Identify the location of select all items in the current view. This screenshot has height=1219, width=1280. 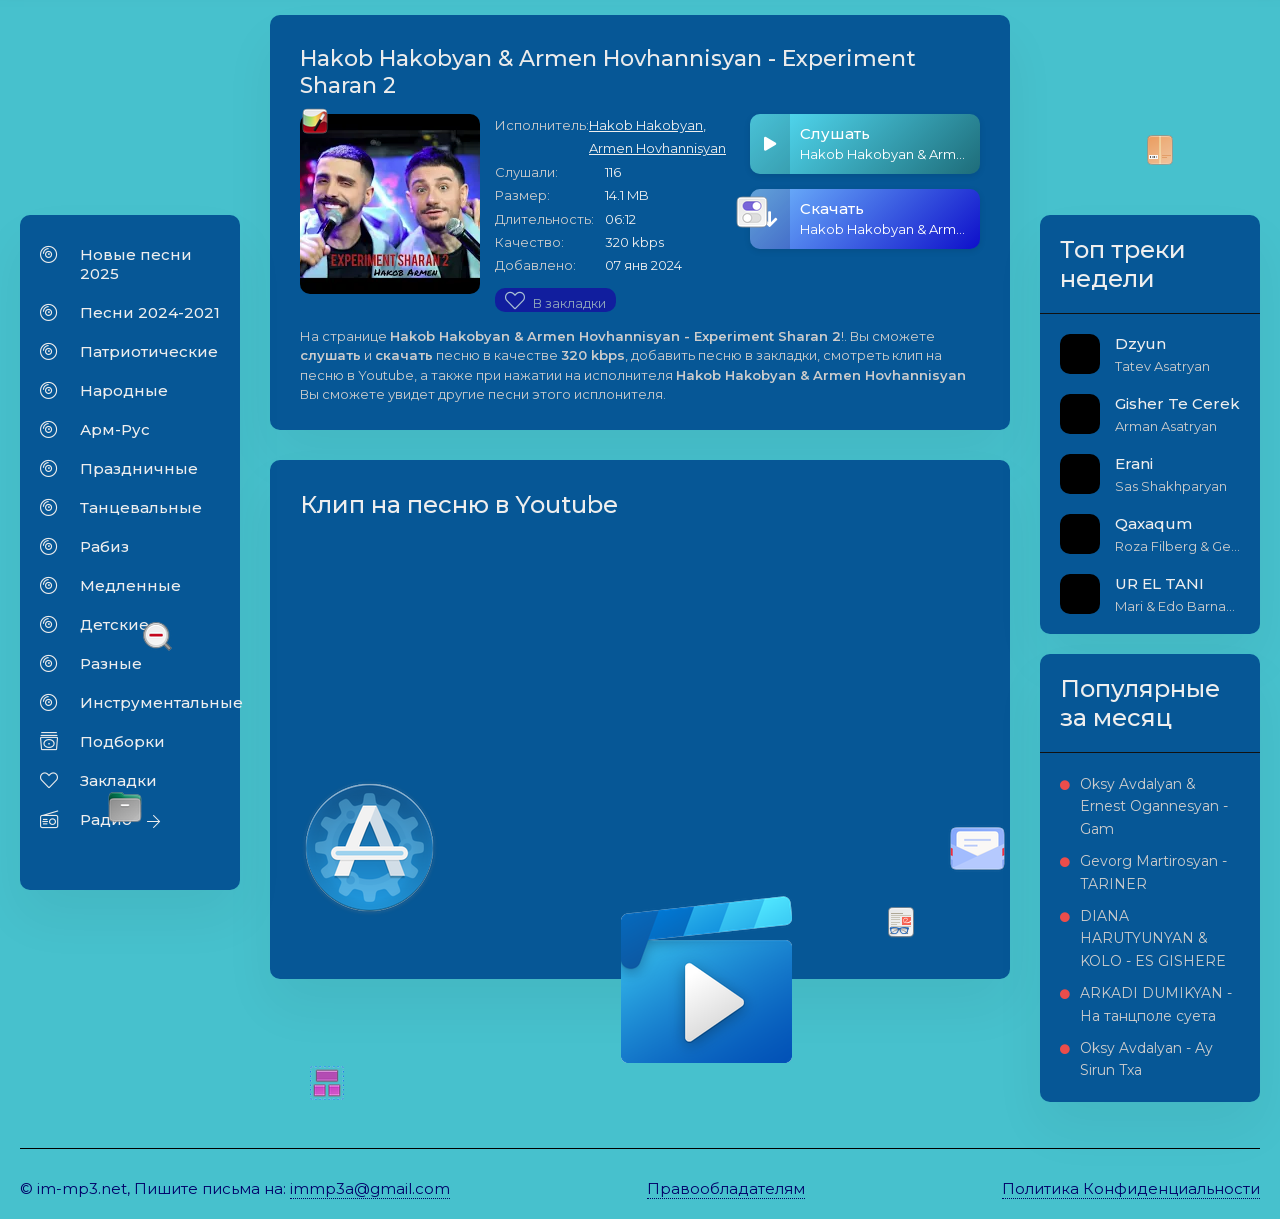
(327, 1083).